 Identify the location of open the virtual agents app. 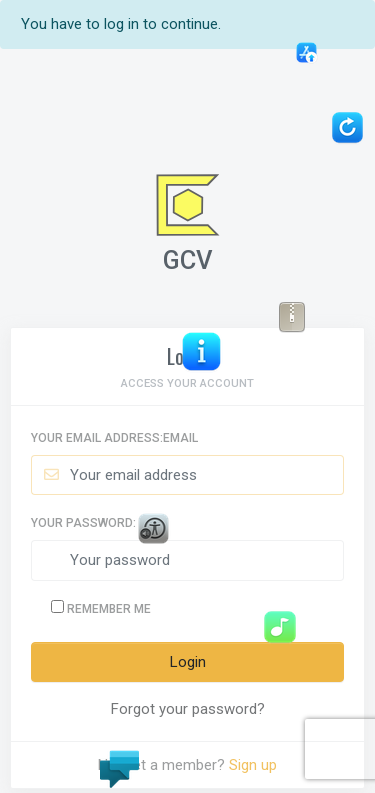
(119, 768).